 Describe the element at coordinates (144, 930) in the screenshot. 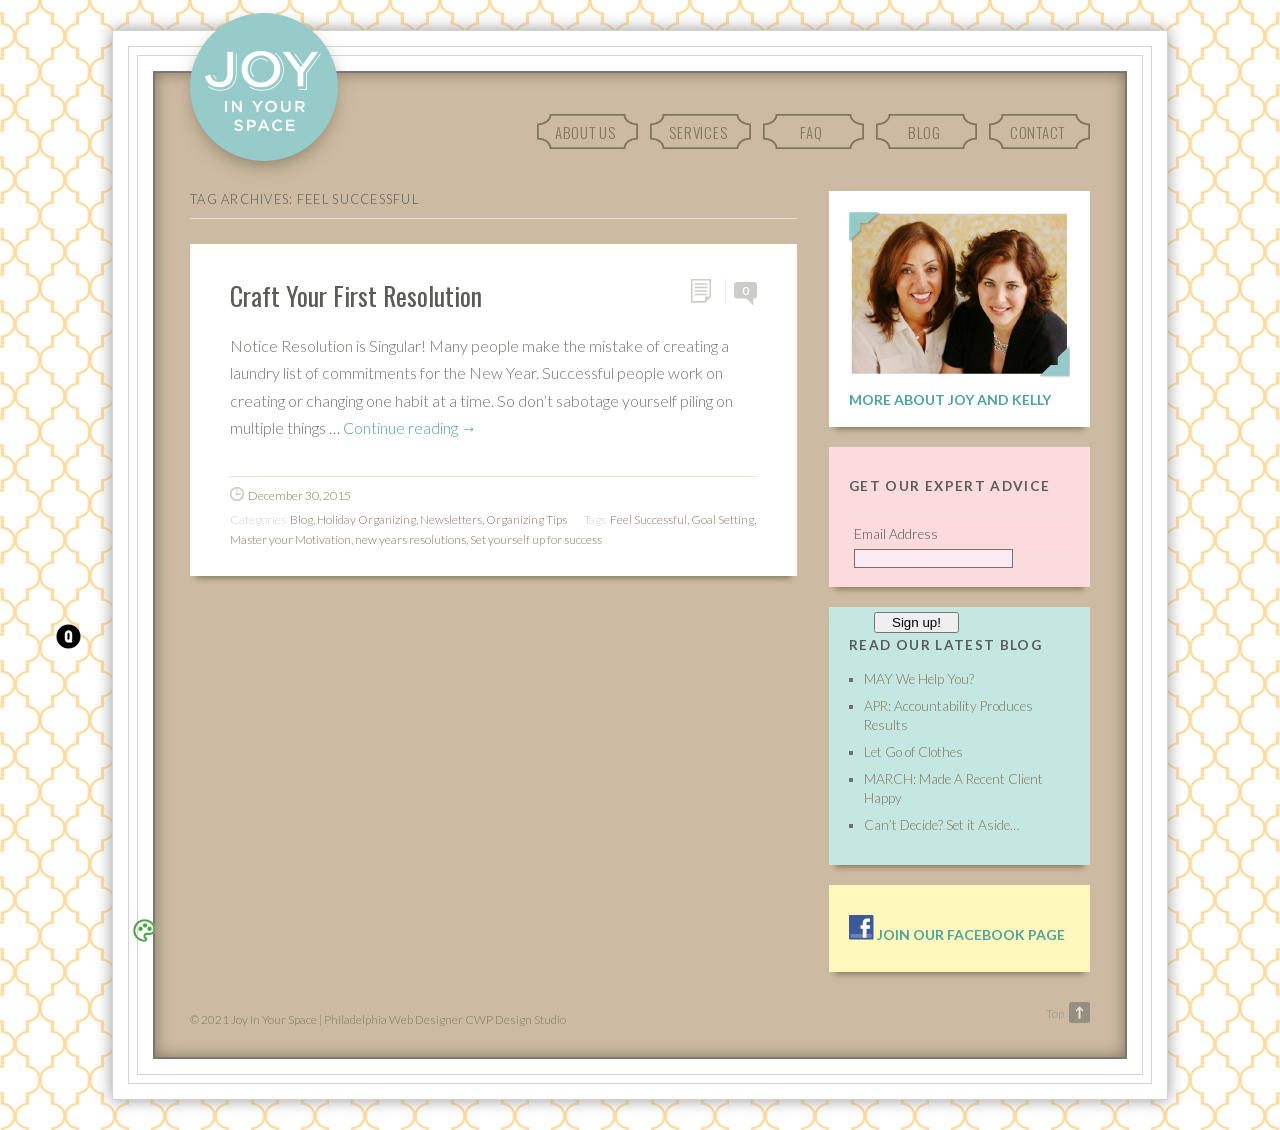

I see `customize theme or color settings` at that location.